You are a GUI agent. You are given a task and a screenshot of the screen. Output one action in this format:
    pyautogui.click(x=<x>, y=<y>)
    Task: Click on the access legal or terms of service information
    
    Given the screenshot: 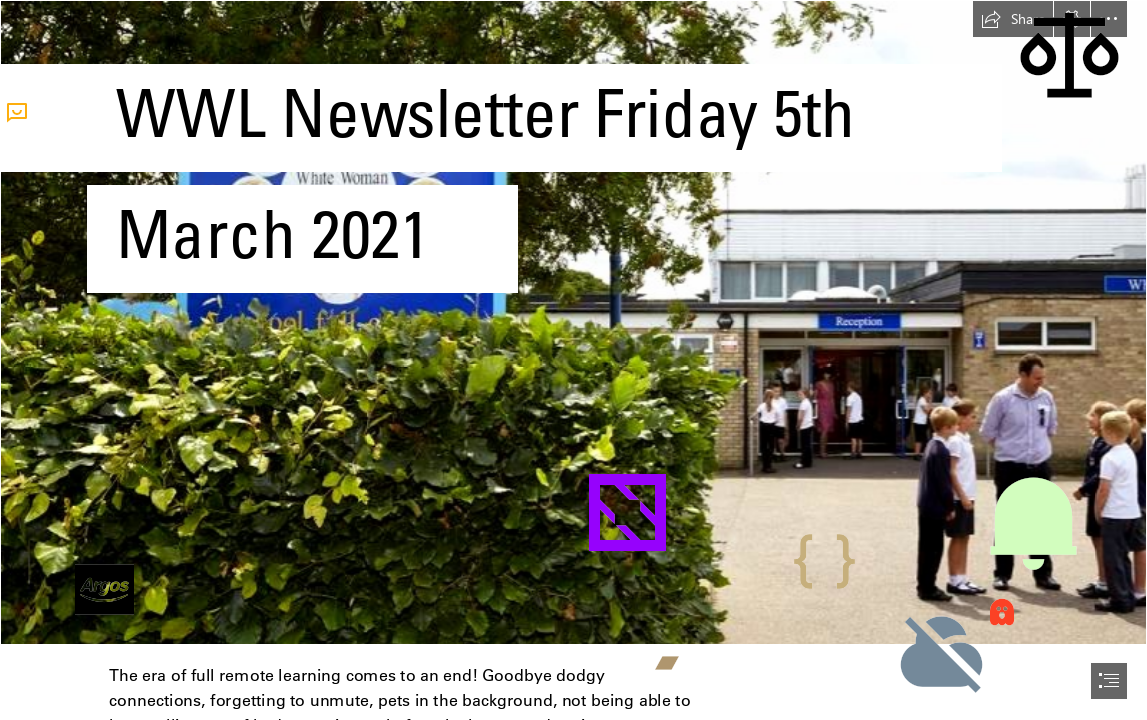 What is the action you would take?
    pyautogui.click(x=1069, y=57)
    